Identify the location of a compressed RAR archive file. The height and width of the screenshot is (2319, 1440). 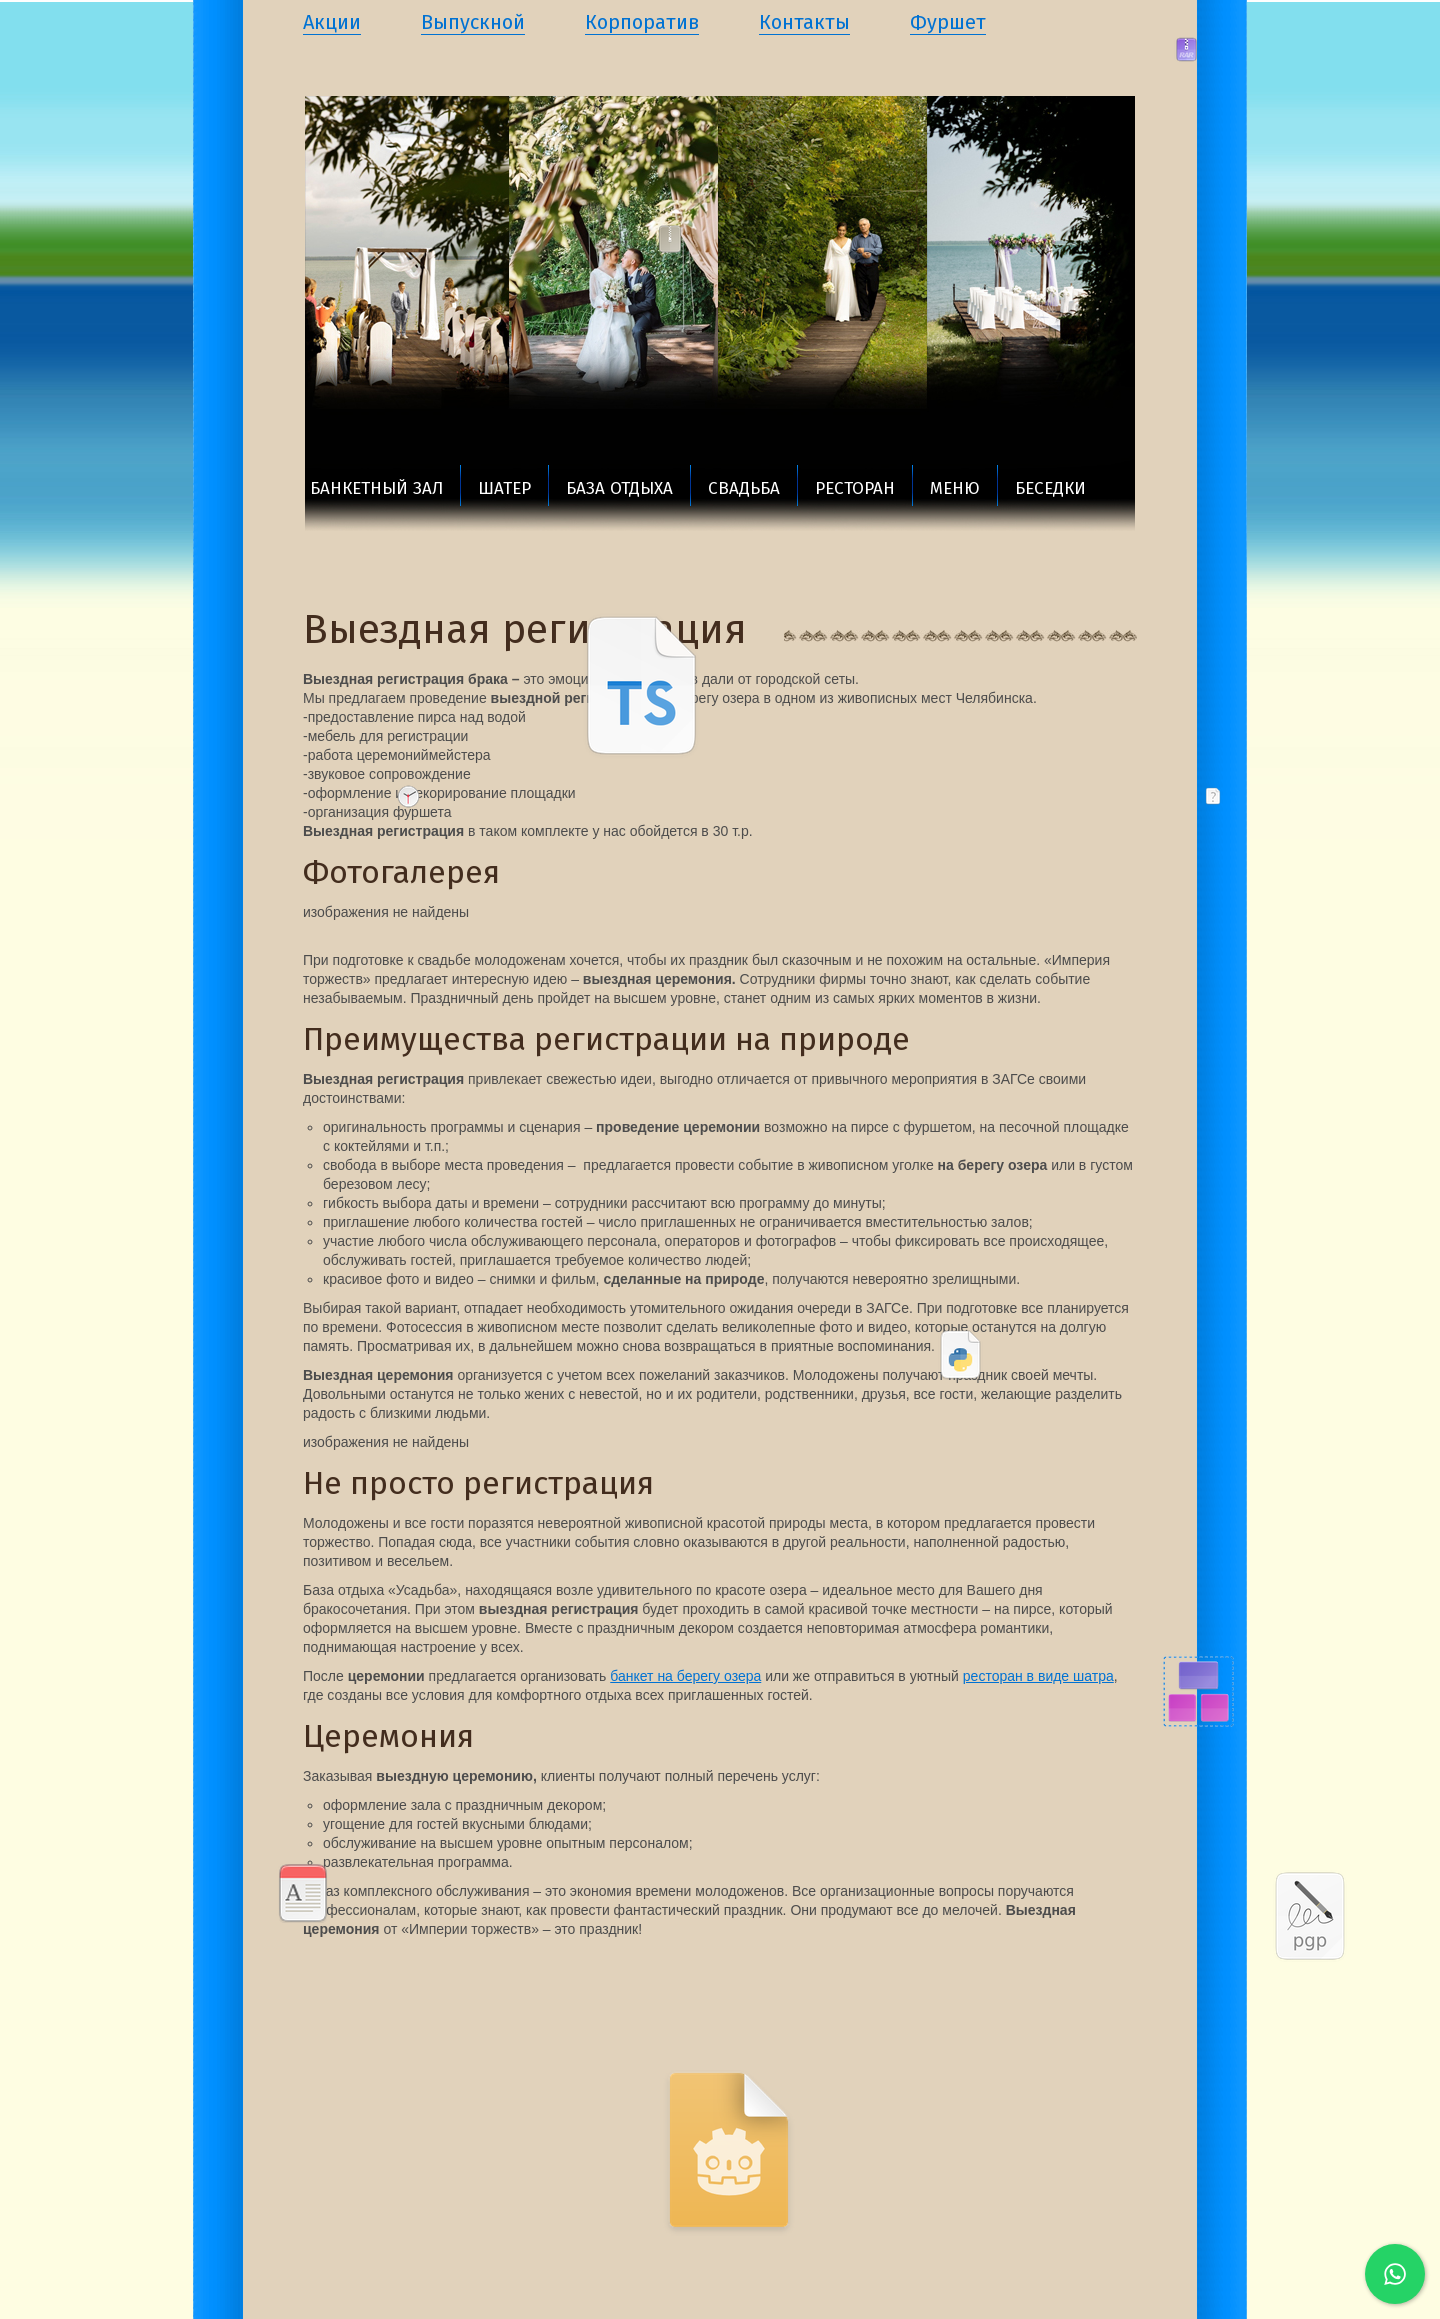
(1186, 49).